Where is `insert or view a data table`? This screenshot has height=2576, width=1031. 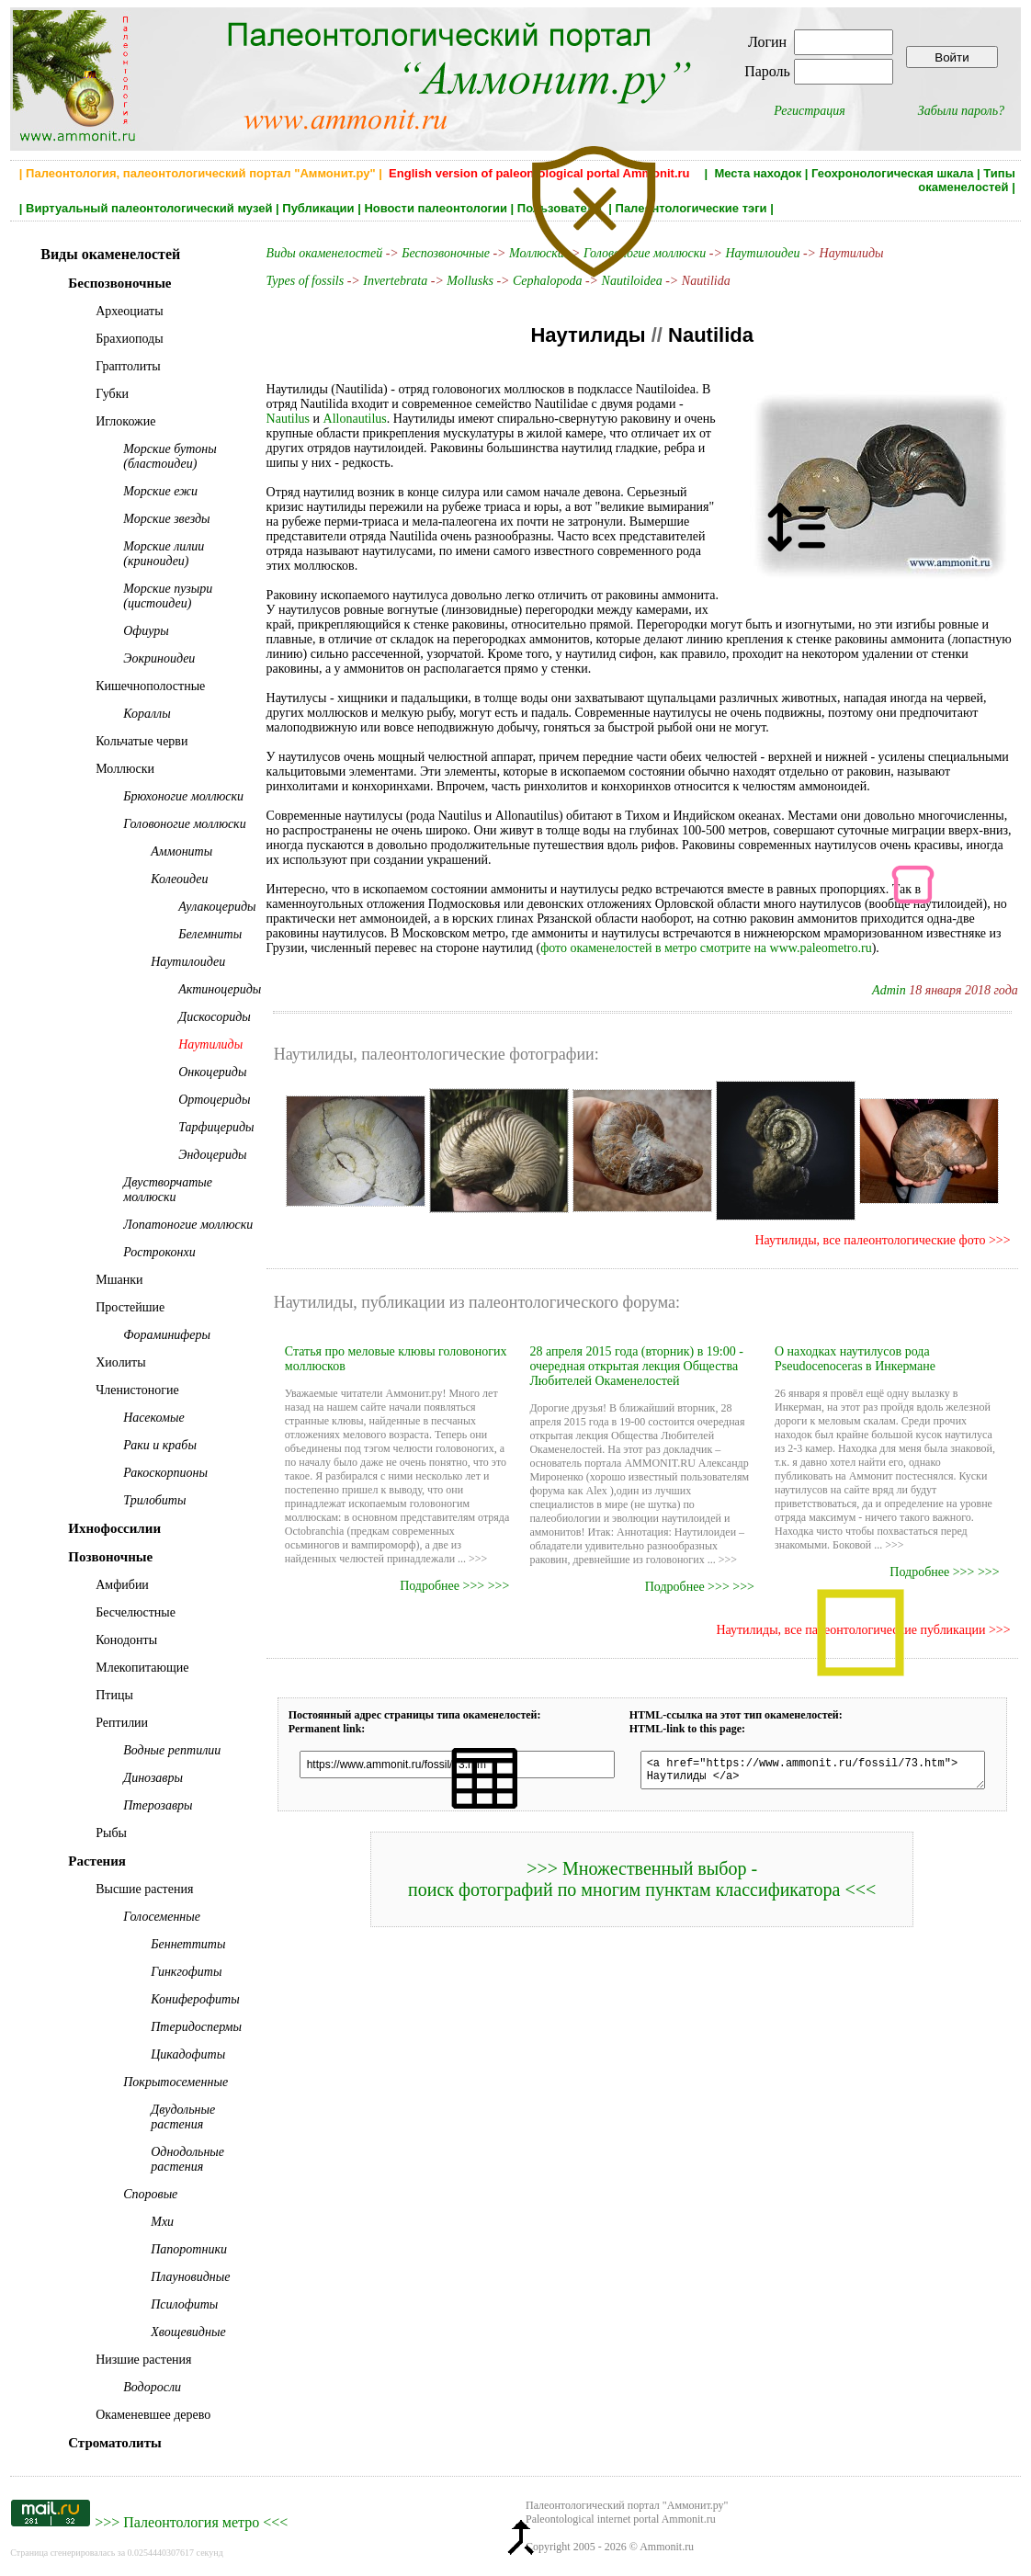 insert or view a data table is located at coordinates (487, 1778).